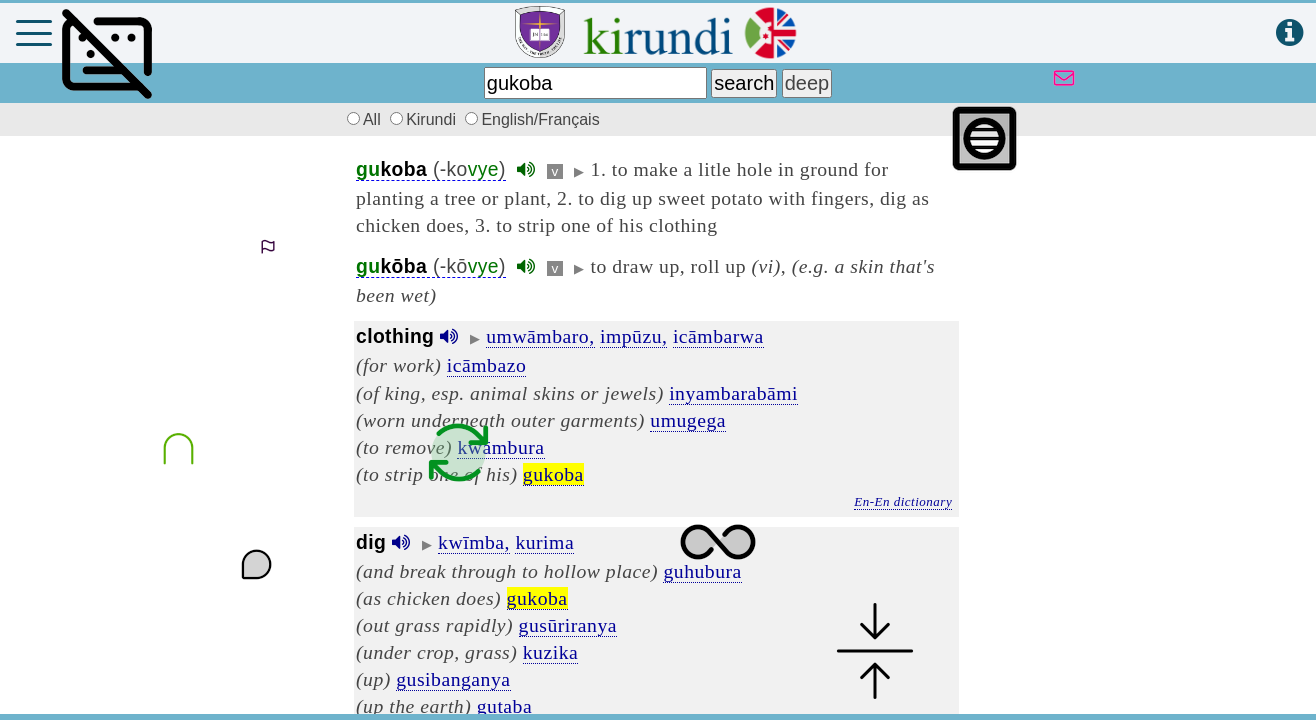  Describe the element at coordinates (875, 651) in the screenshot. I see `collapse or minimize vertical content` at that location.